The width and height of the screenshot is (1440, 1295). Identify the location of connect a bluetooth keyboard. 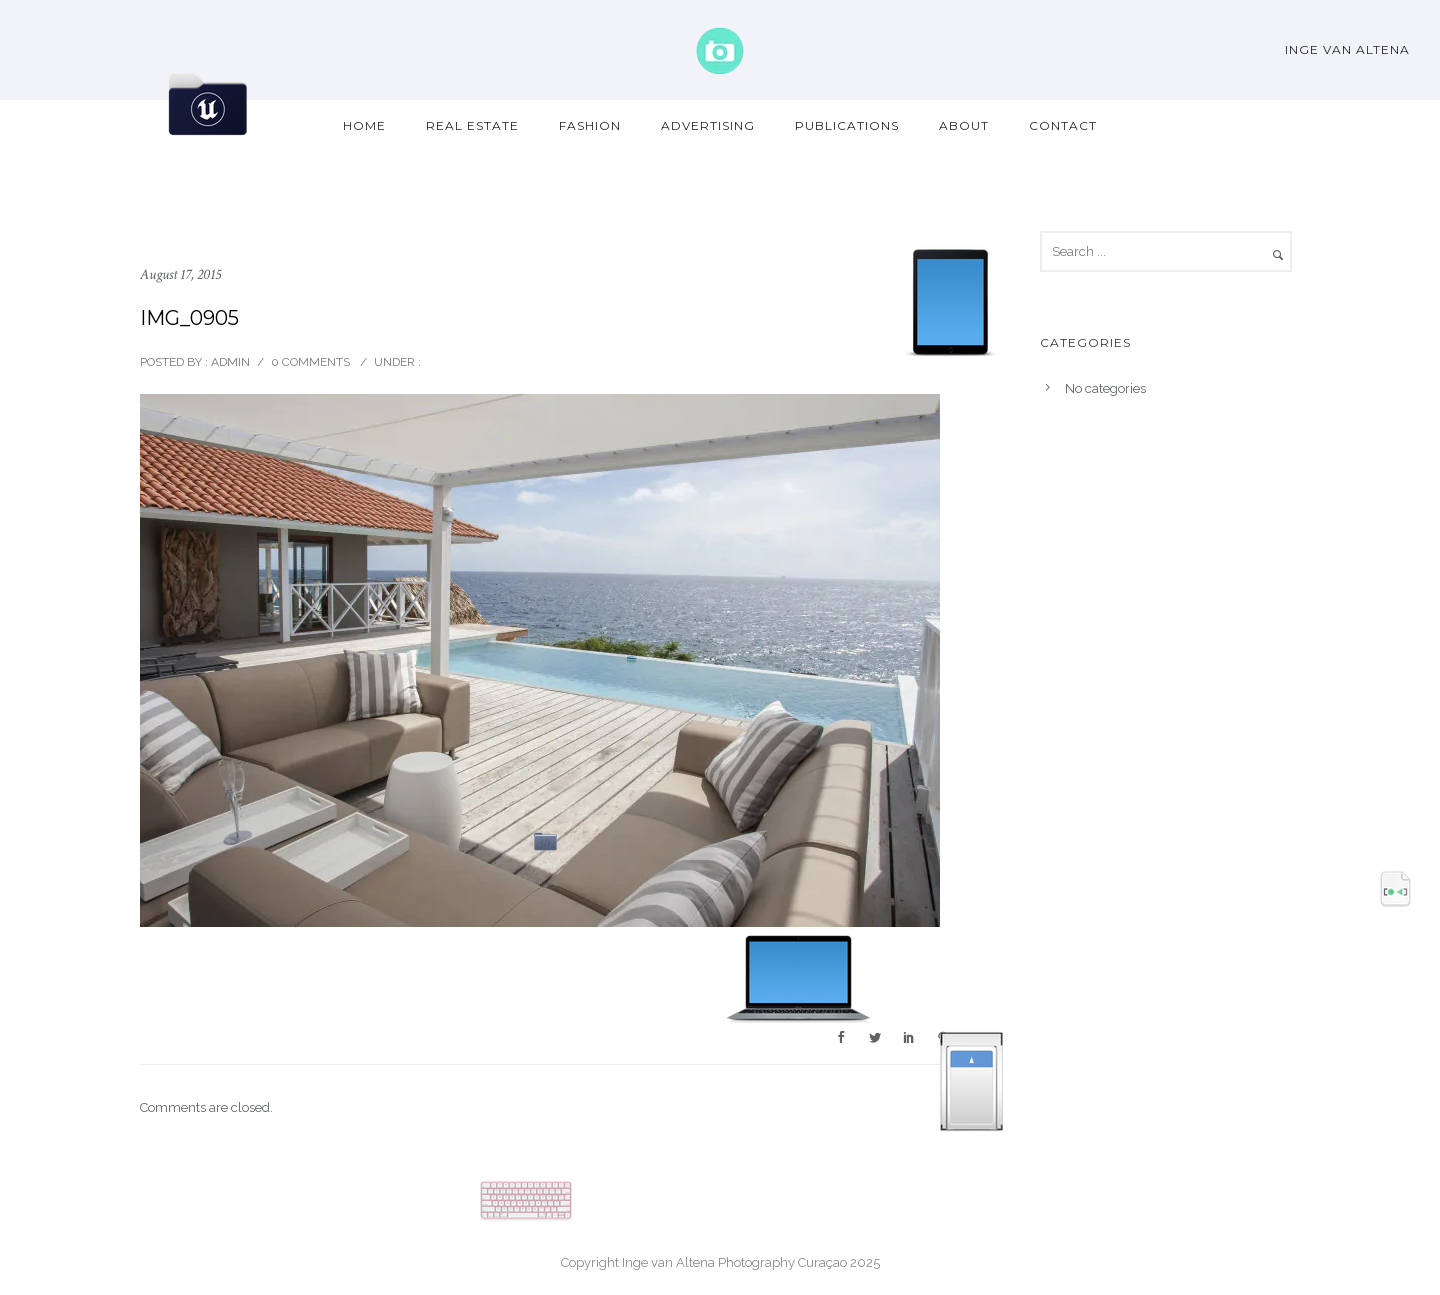
(526, 1200).